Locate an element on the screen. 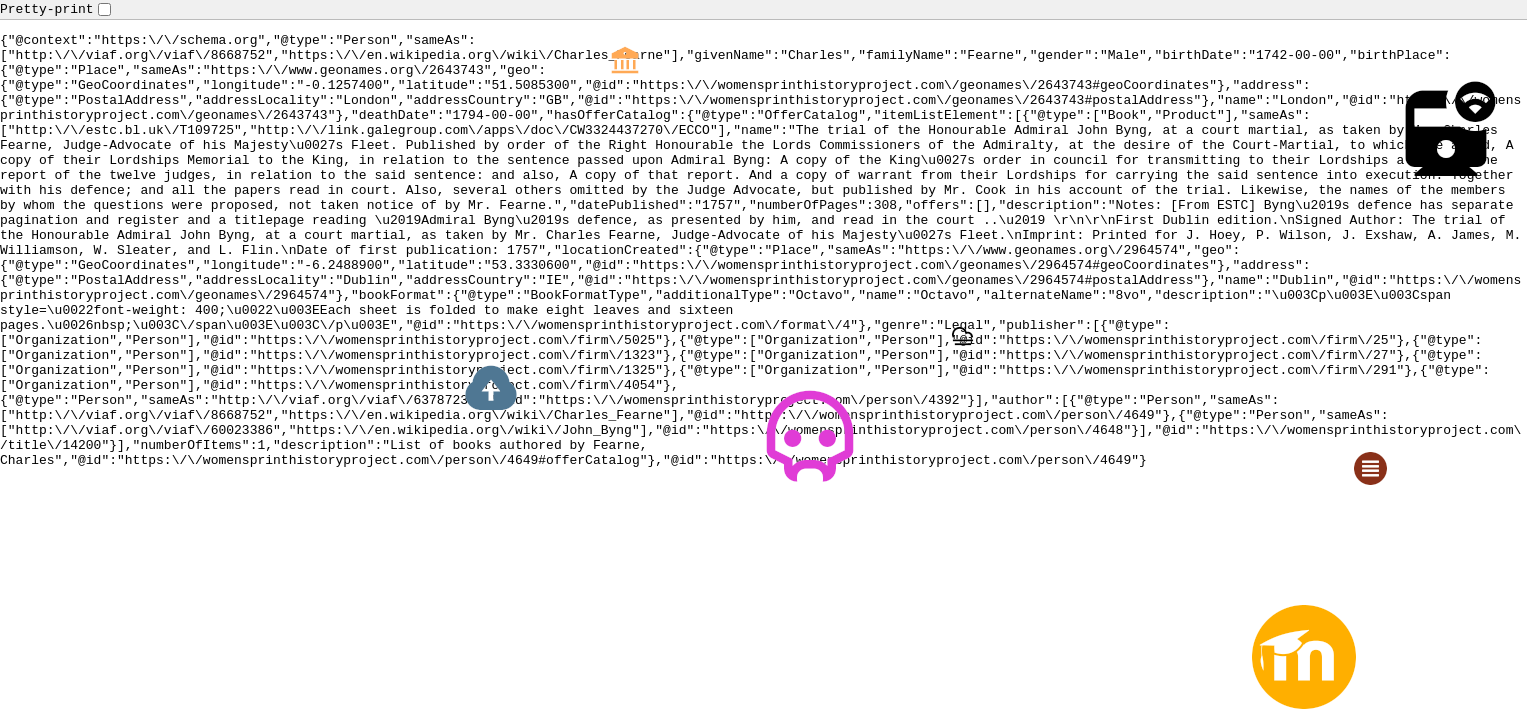 This screenshot has width=1527, height=720. indicates dangerous or hazardous content is located at coordinates (810, 434).